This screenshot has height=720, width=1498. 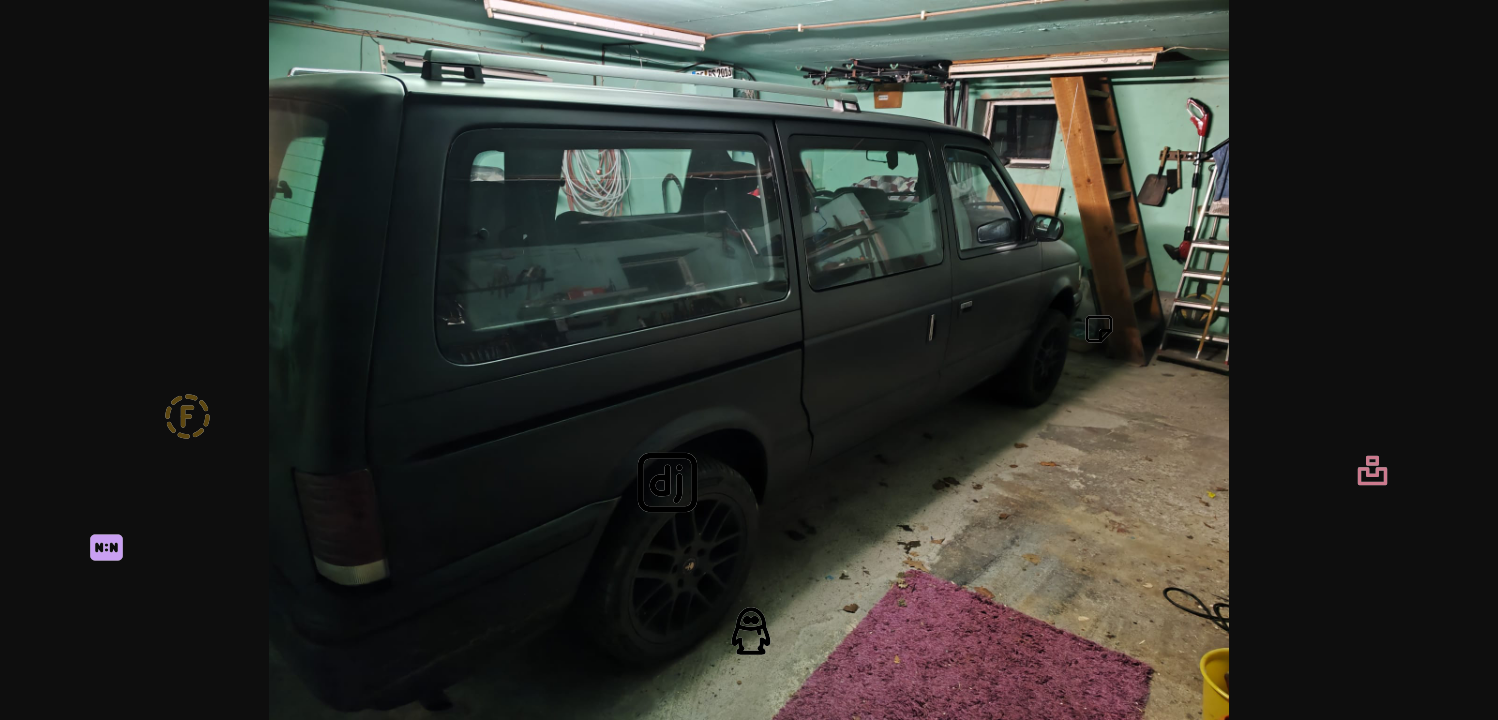 What do you see at coordinates (1099, 329) in the screenshot?
I see `create a new note` at bounding box center [1099, 329].